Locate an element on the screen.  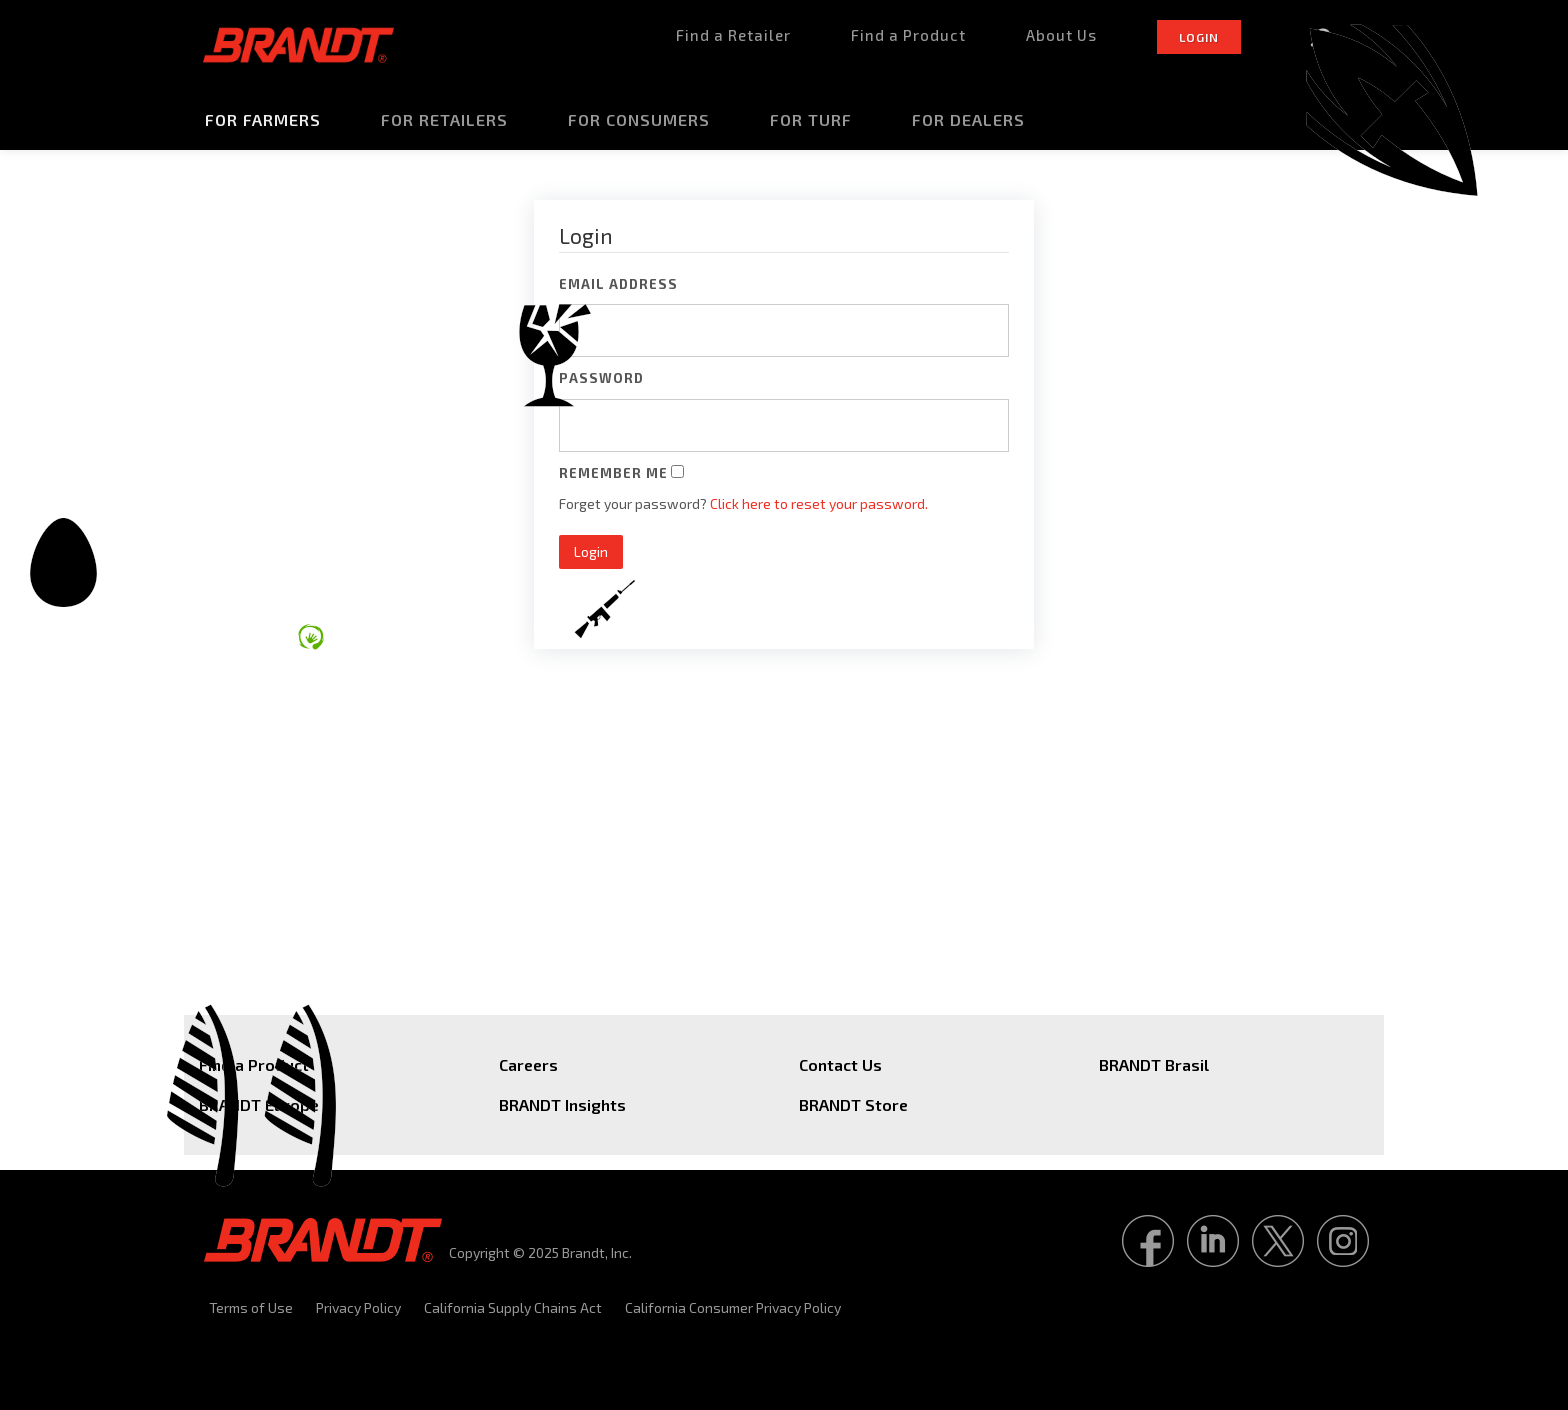
throw or launch a dagger attack is located at coordinates (1393, 111).